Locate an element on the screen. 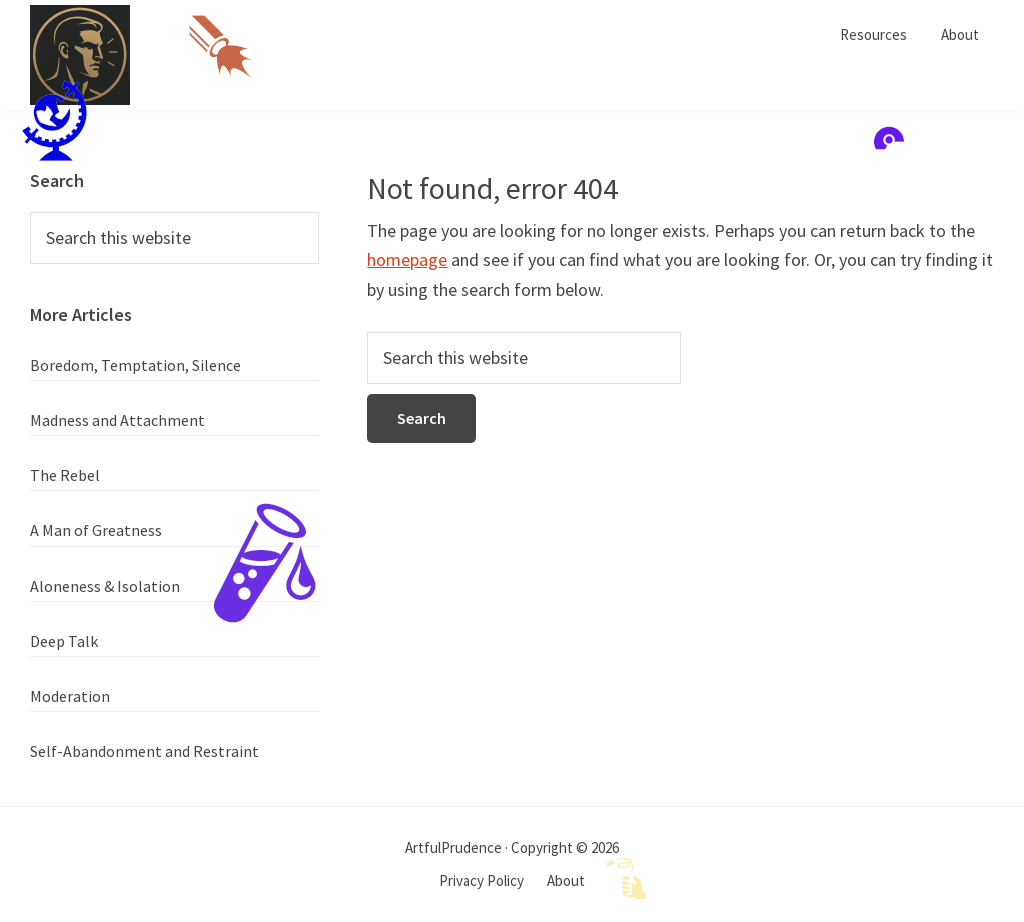  access player armor or equipment settings is located at coordinates (889, 138).